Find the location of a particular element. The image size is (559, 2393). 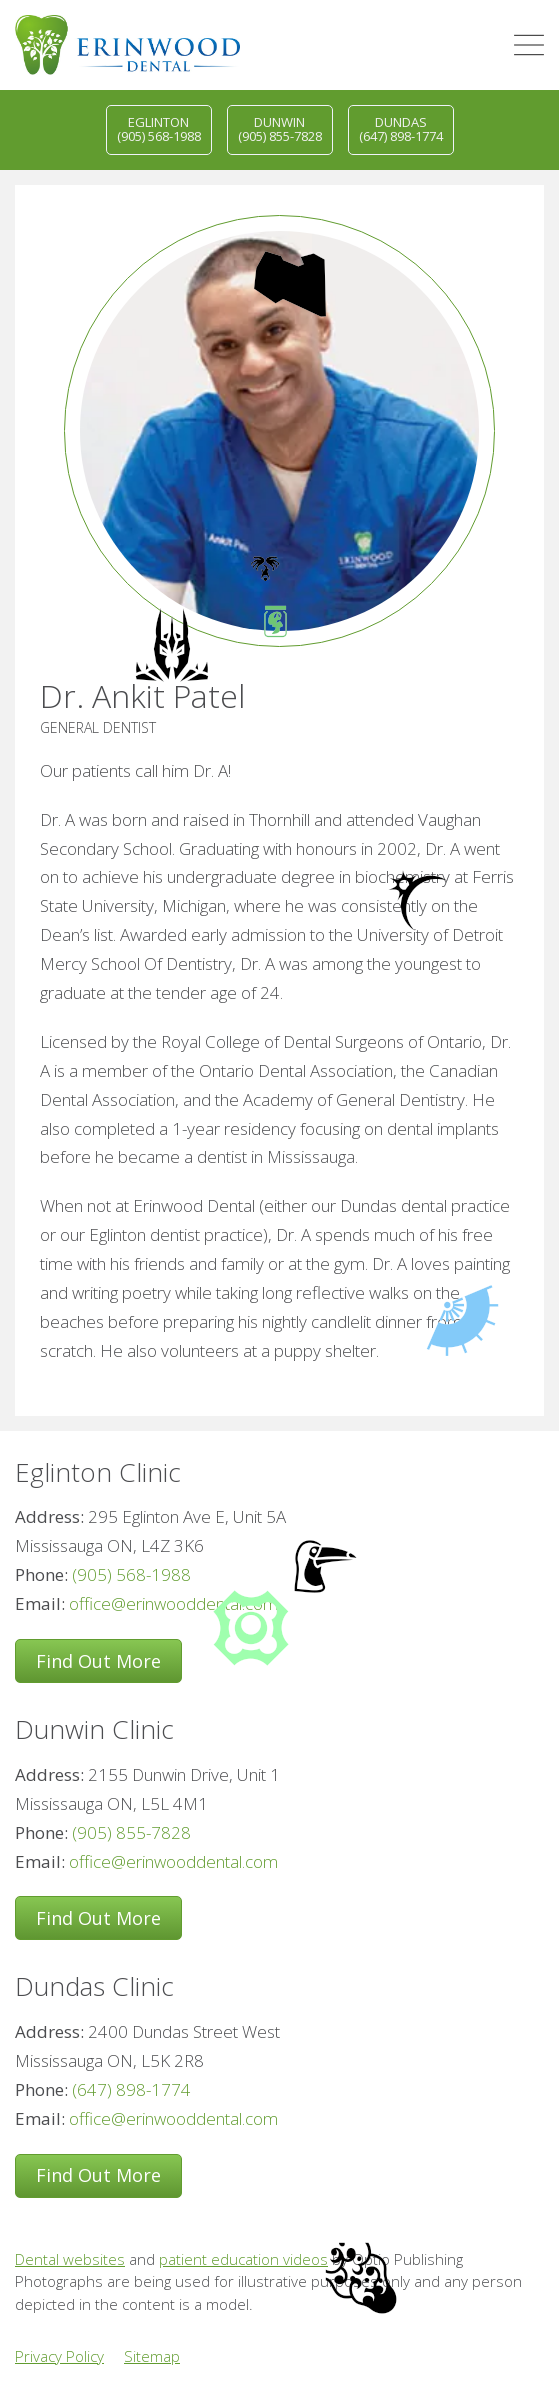

select overlord or boss character class is located at coordinates (172, 644).